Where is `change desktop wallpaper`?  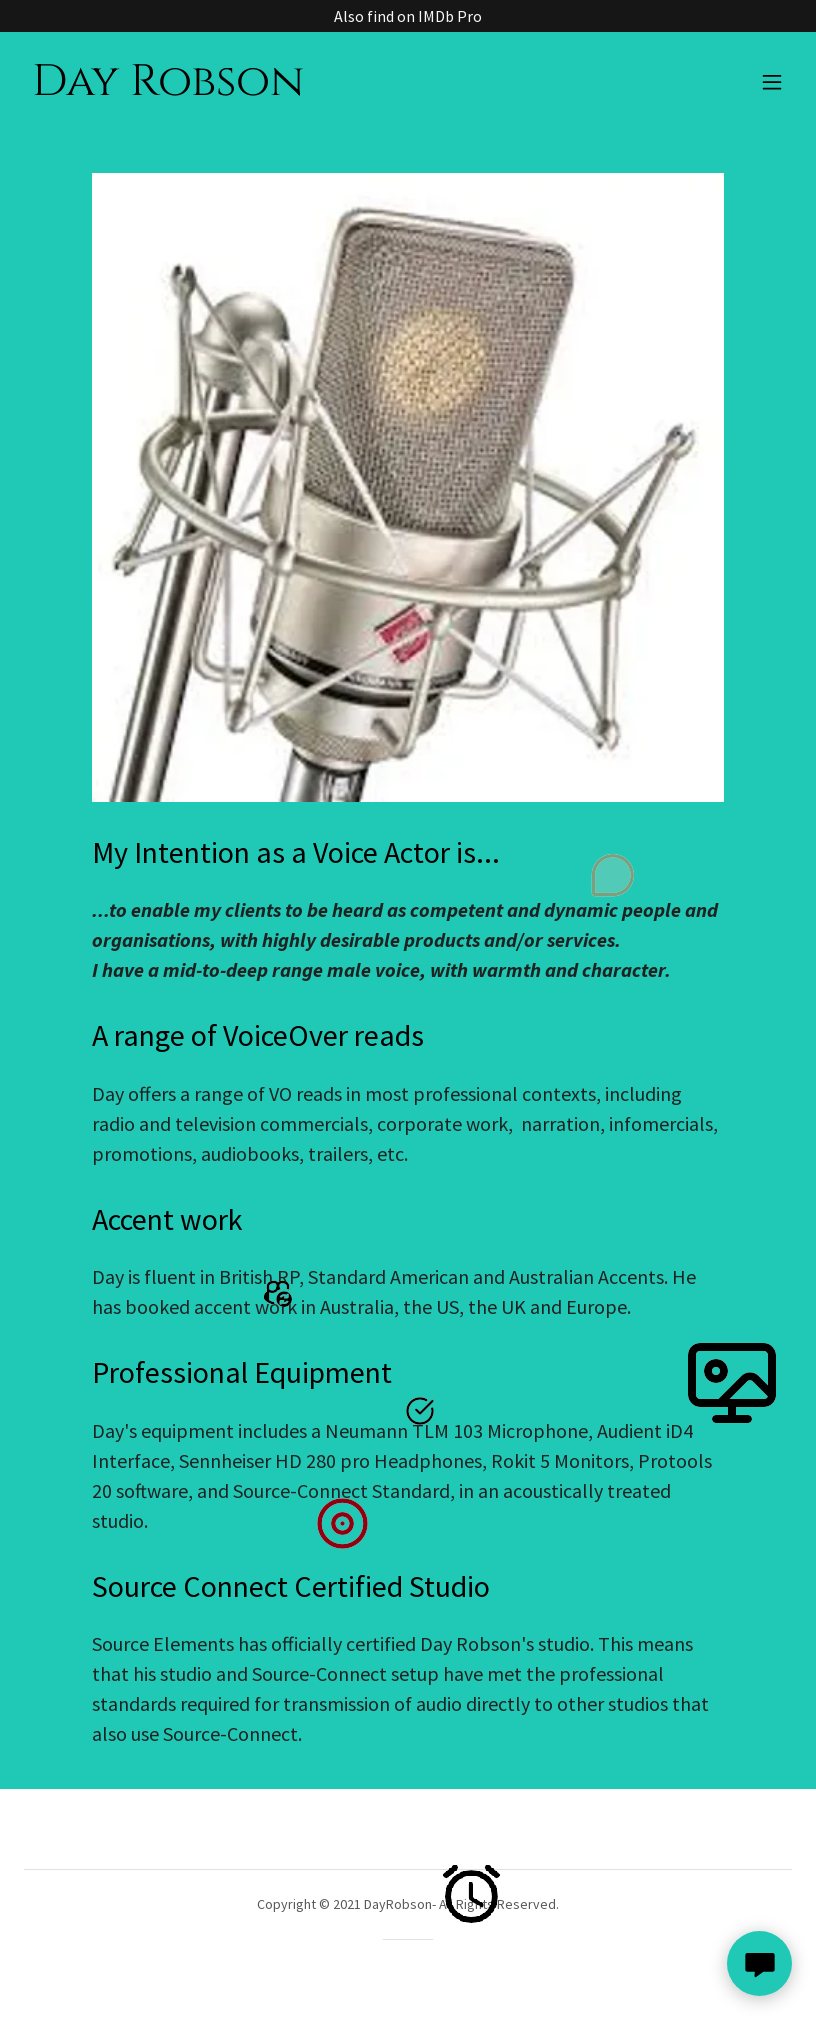 change desktop wallpaper is located at coordinates (732, 1383).